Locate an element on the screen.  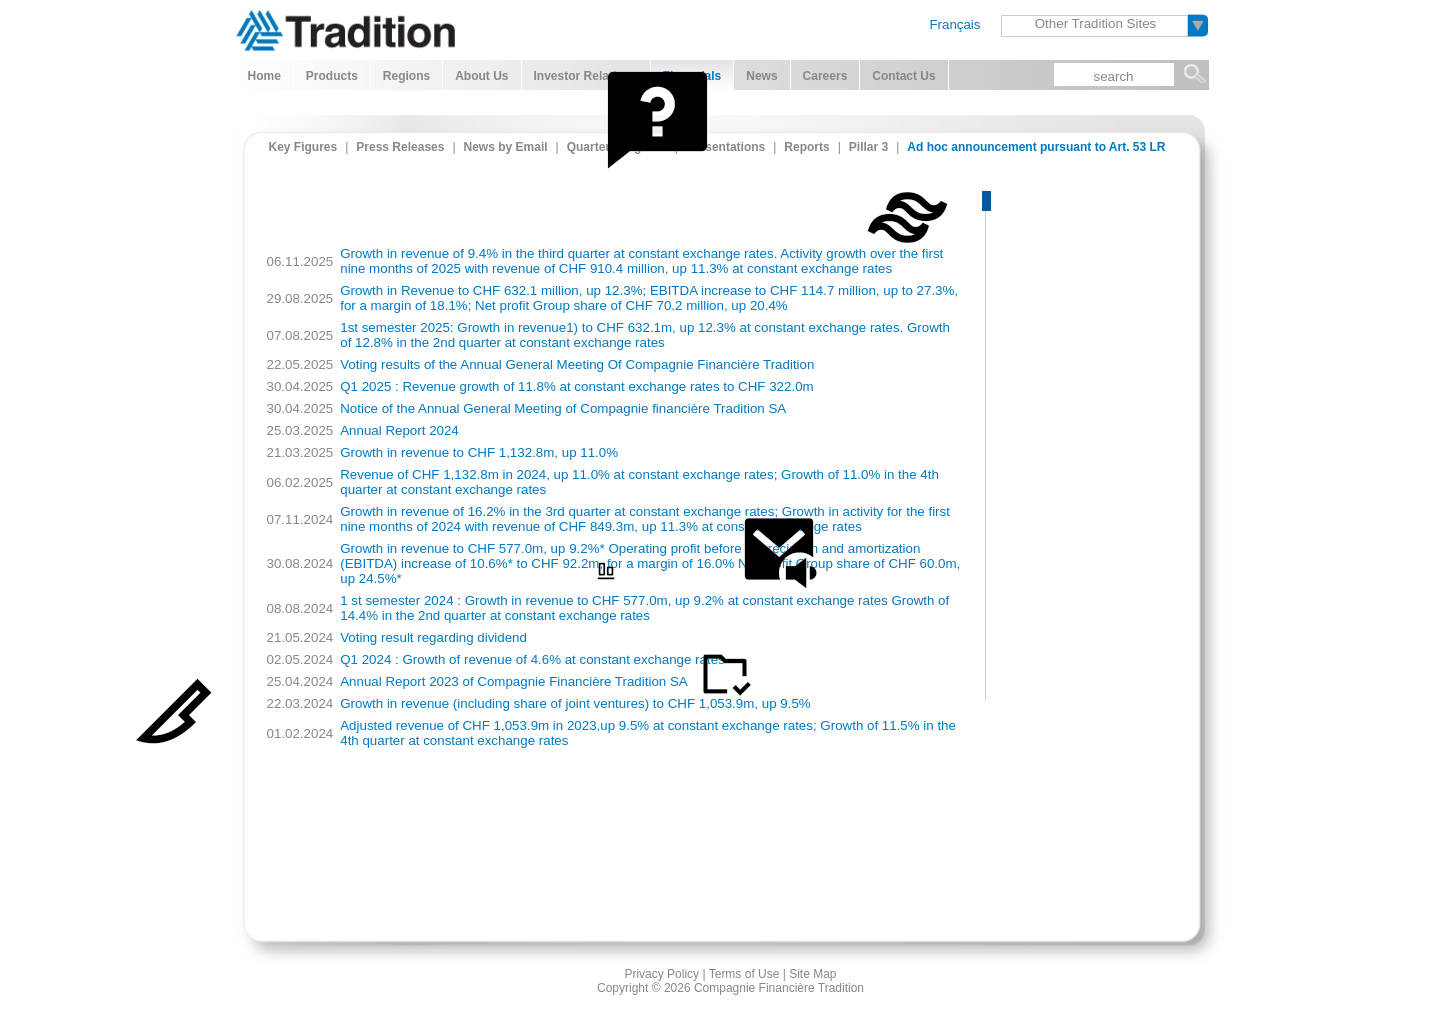
tailwind css framework logo is located at coordinates (907, 217).